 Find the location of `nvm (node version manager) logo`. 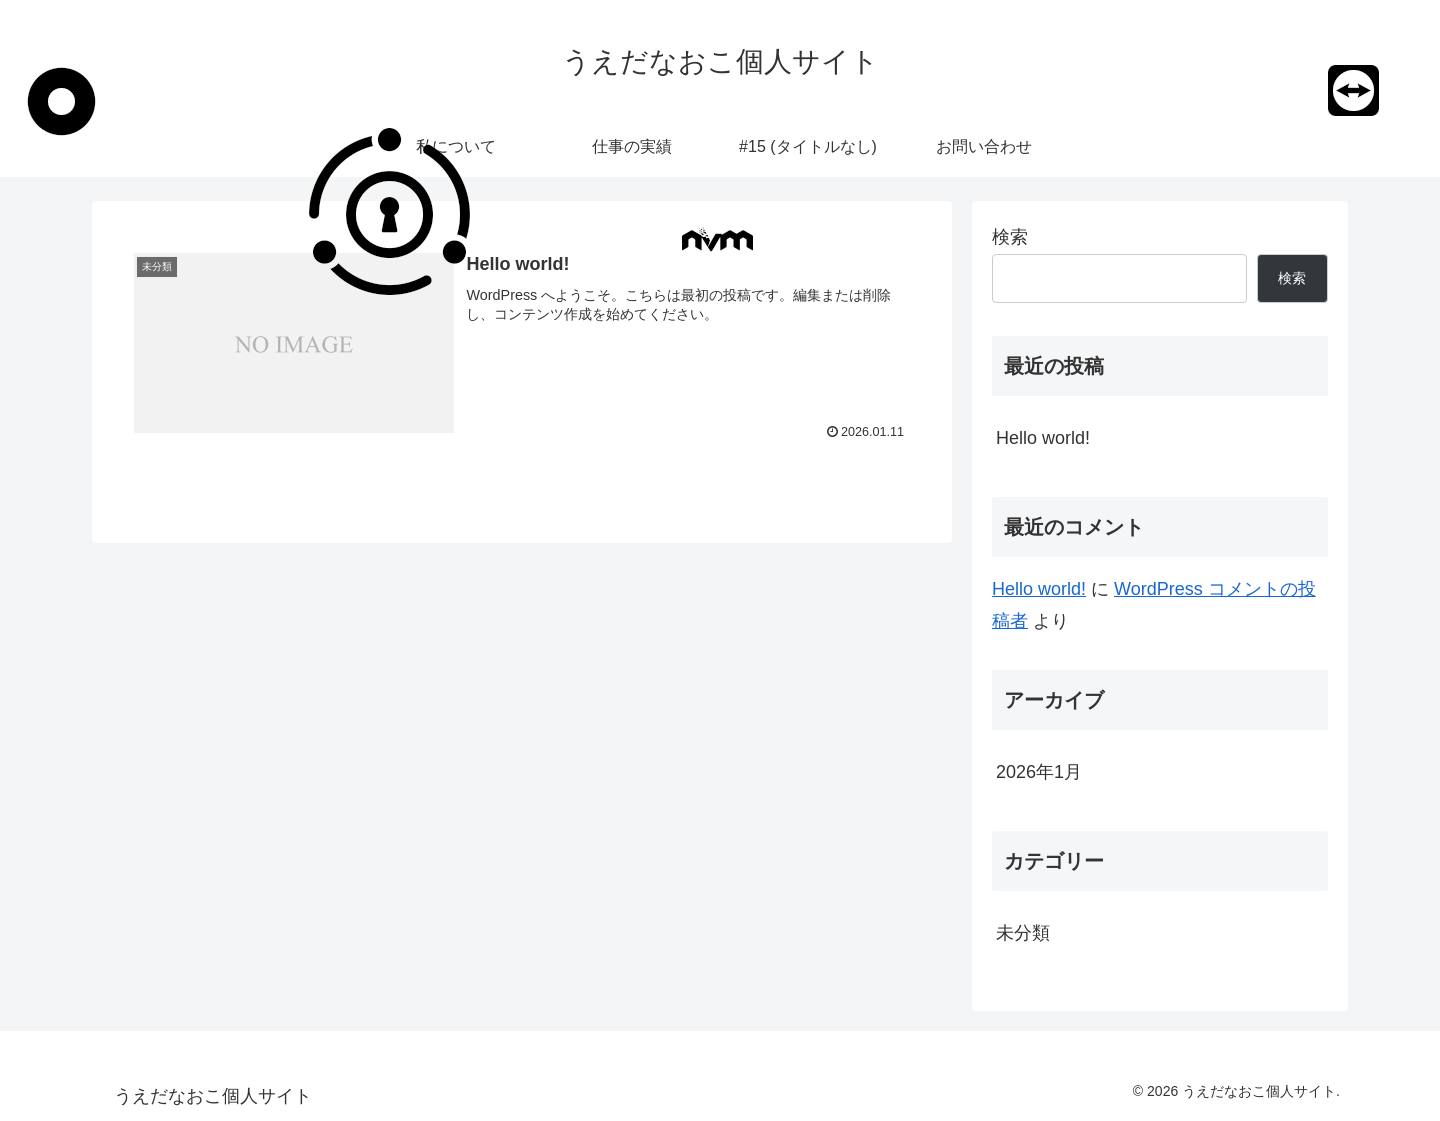

nvm (node version manager) logo is located at coordinates (717, 239).